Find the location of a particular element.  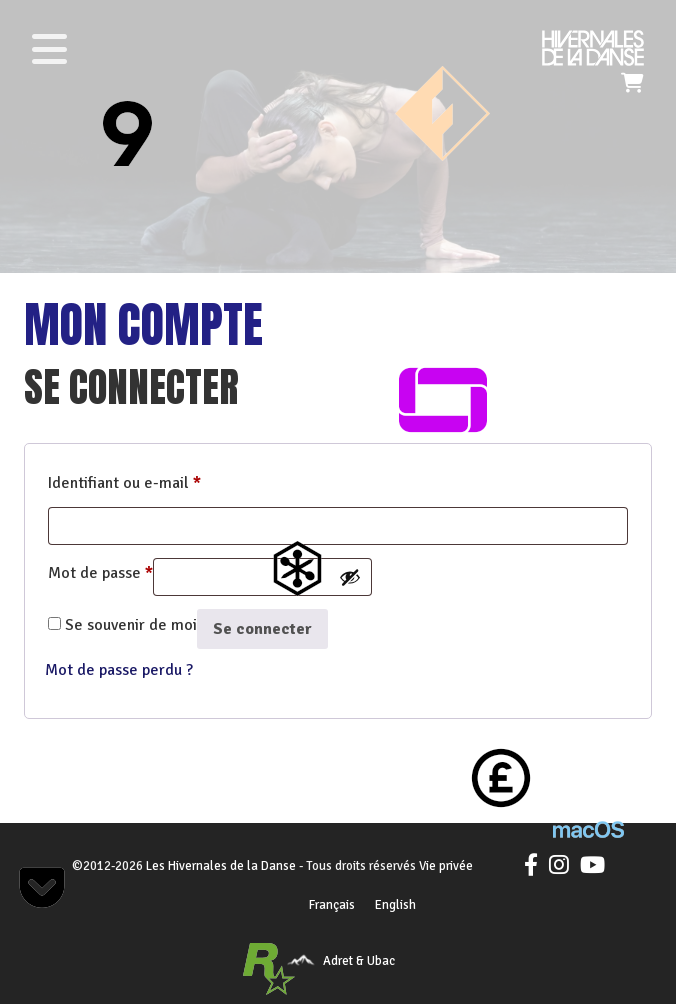

open google tv app is located at coordinates (443, 400).